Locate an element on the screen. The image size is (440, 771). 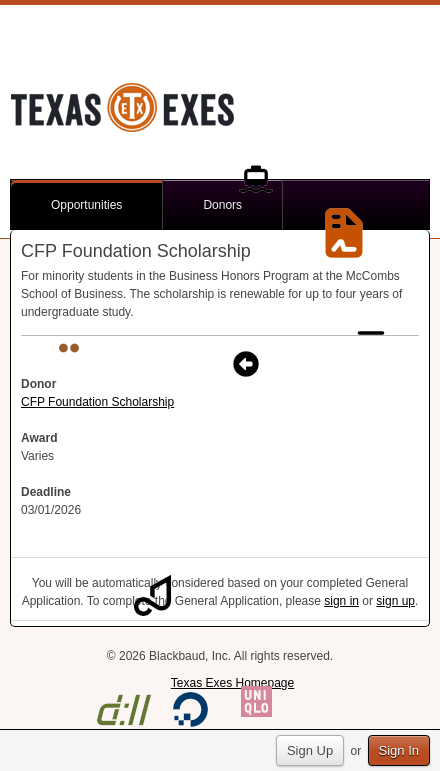
DigitalOcean brand logo is located at coordinates (190, 709).